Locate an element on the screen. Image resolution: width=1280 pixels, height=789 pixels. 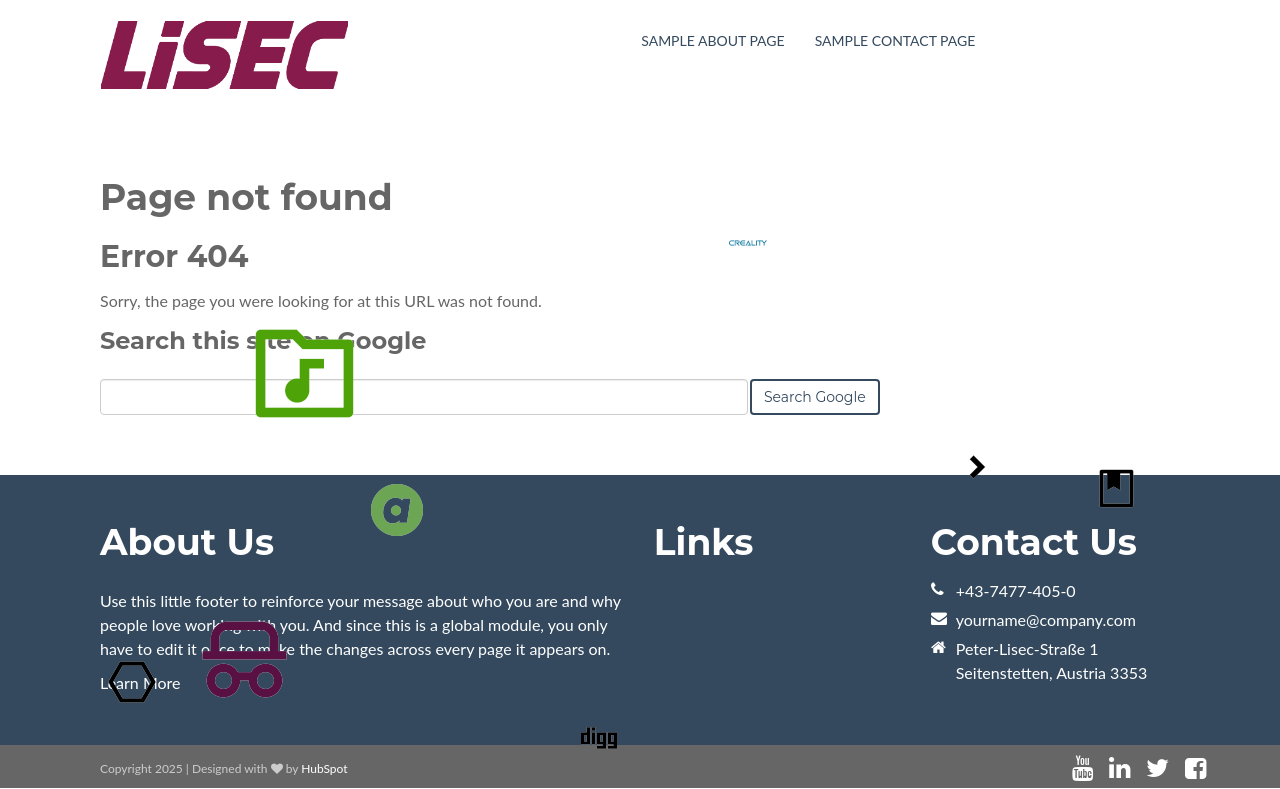
expand a collapsible menu or section is located at coordinates (977, 467).